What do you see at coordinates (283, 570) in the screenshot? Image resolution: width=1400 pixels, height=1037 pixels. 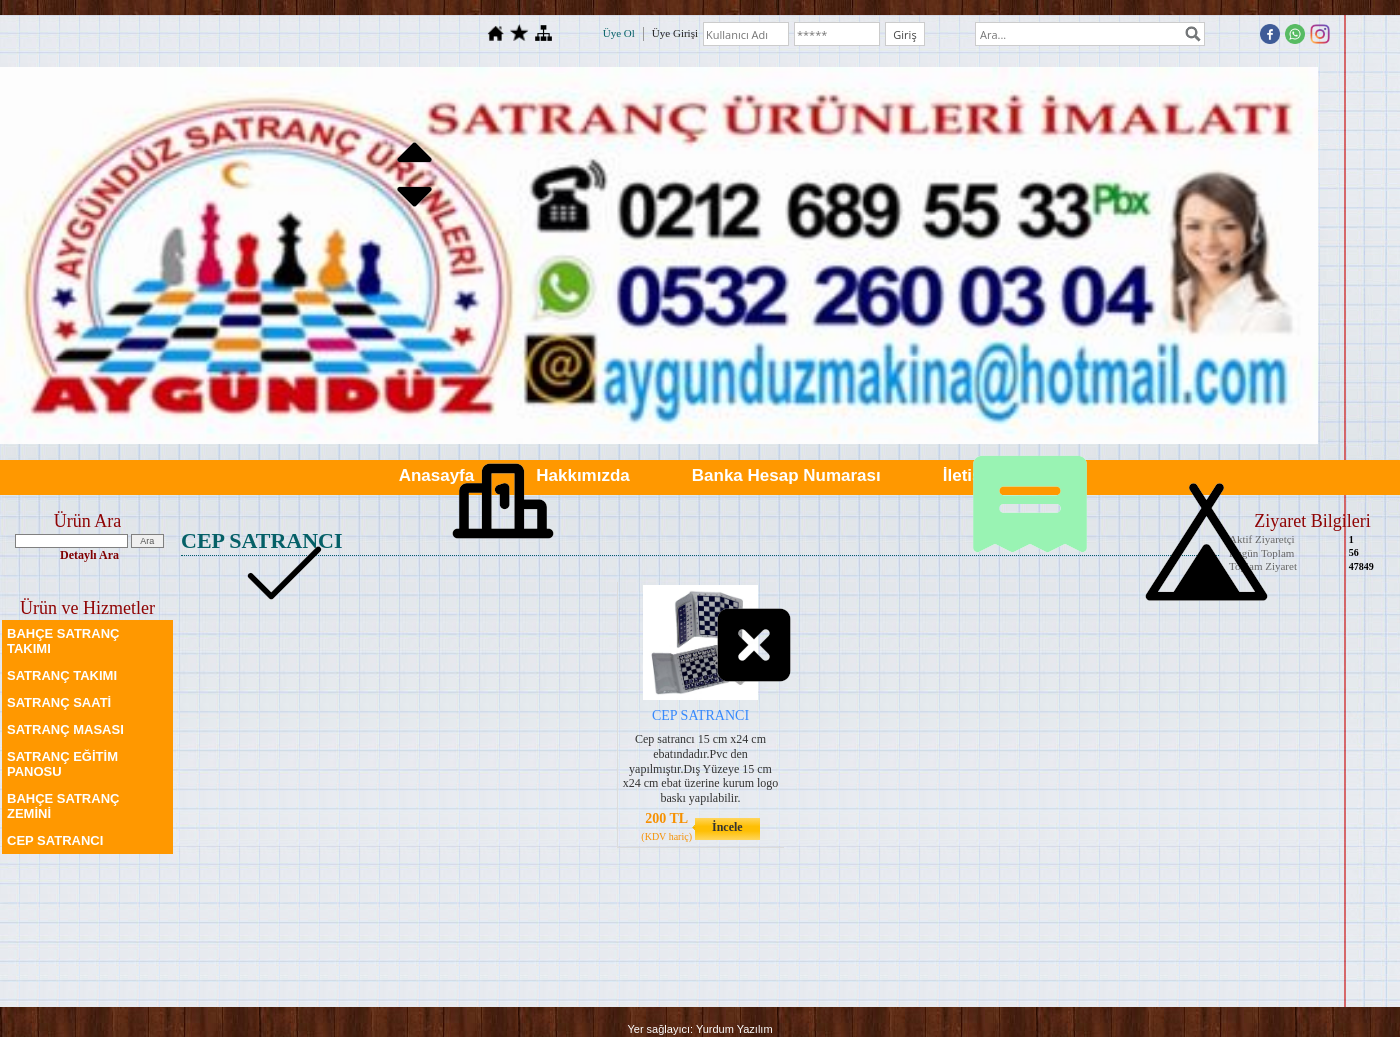 I see `confirm or submit an action` at bounding box center [283, 570].